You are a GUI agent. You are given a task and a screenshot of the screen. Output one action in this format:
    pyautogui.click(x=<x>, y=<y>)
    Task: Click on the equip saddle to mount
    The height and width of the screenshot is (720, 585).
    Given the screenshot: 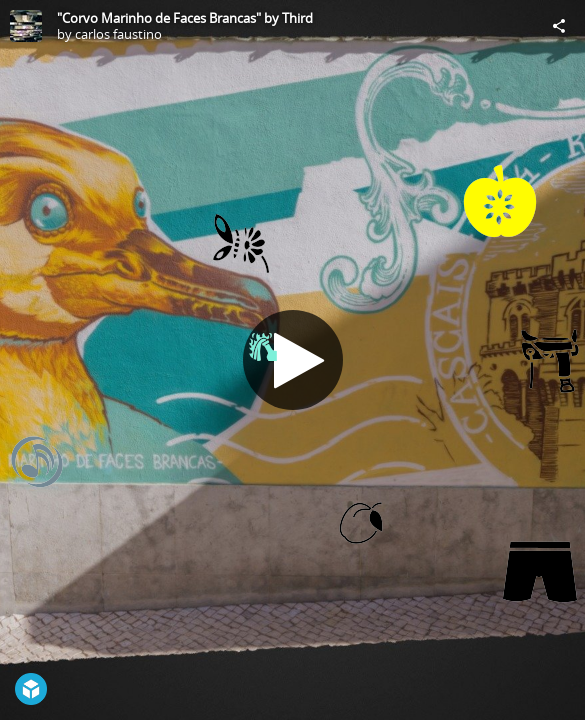 What is the action you would take?
    pyautogui.click(x=550, y=361)
    